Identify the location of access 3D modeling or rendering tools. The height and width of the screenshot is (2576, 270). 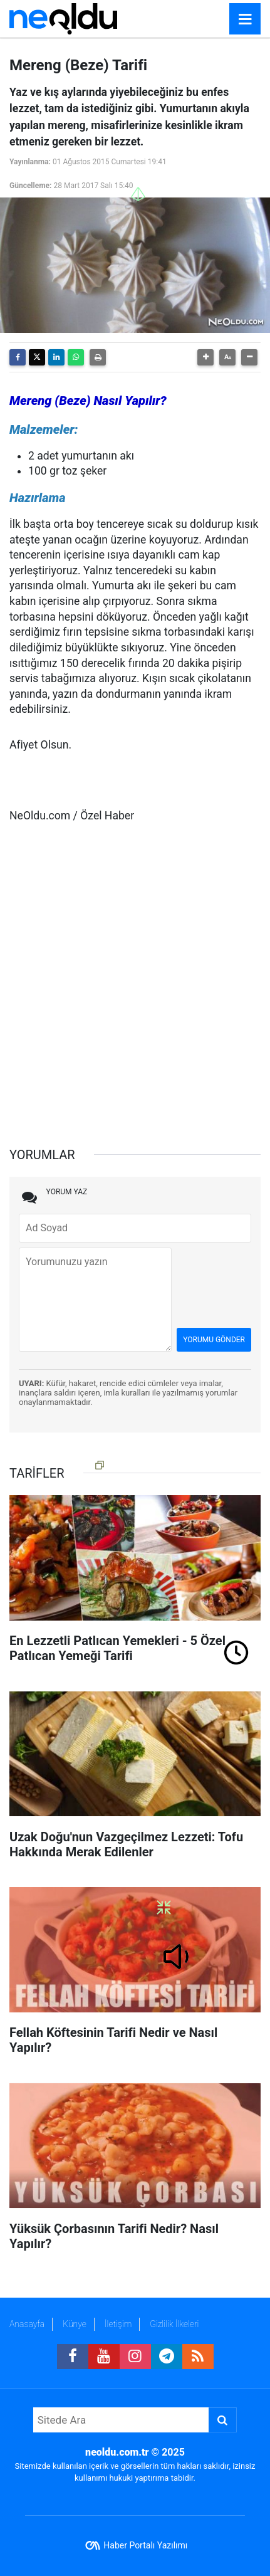
(138, 194).